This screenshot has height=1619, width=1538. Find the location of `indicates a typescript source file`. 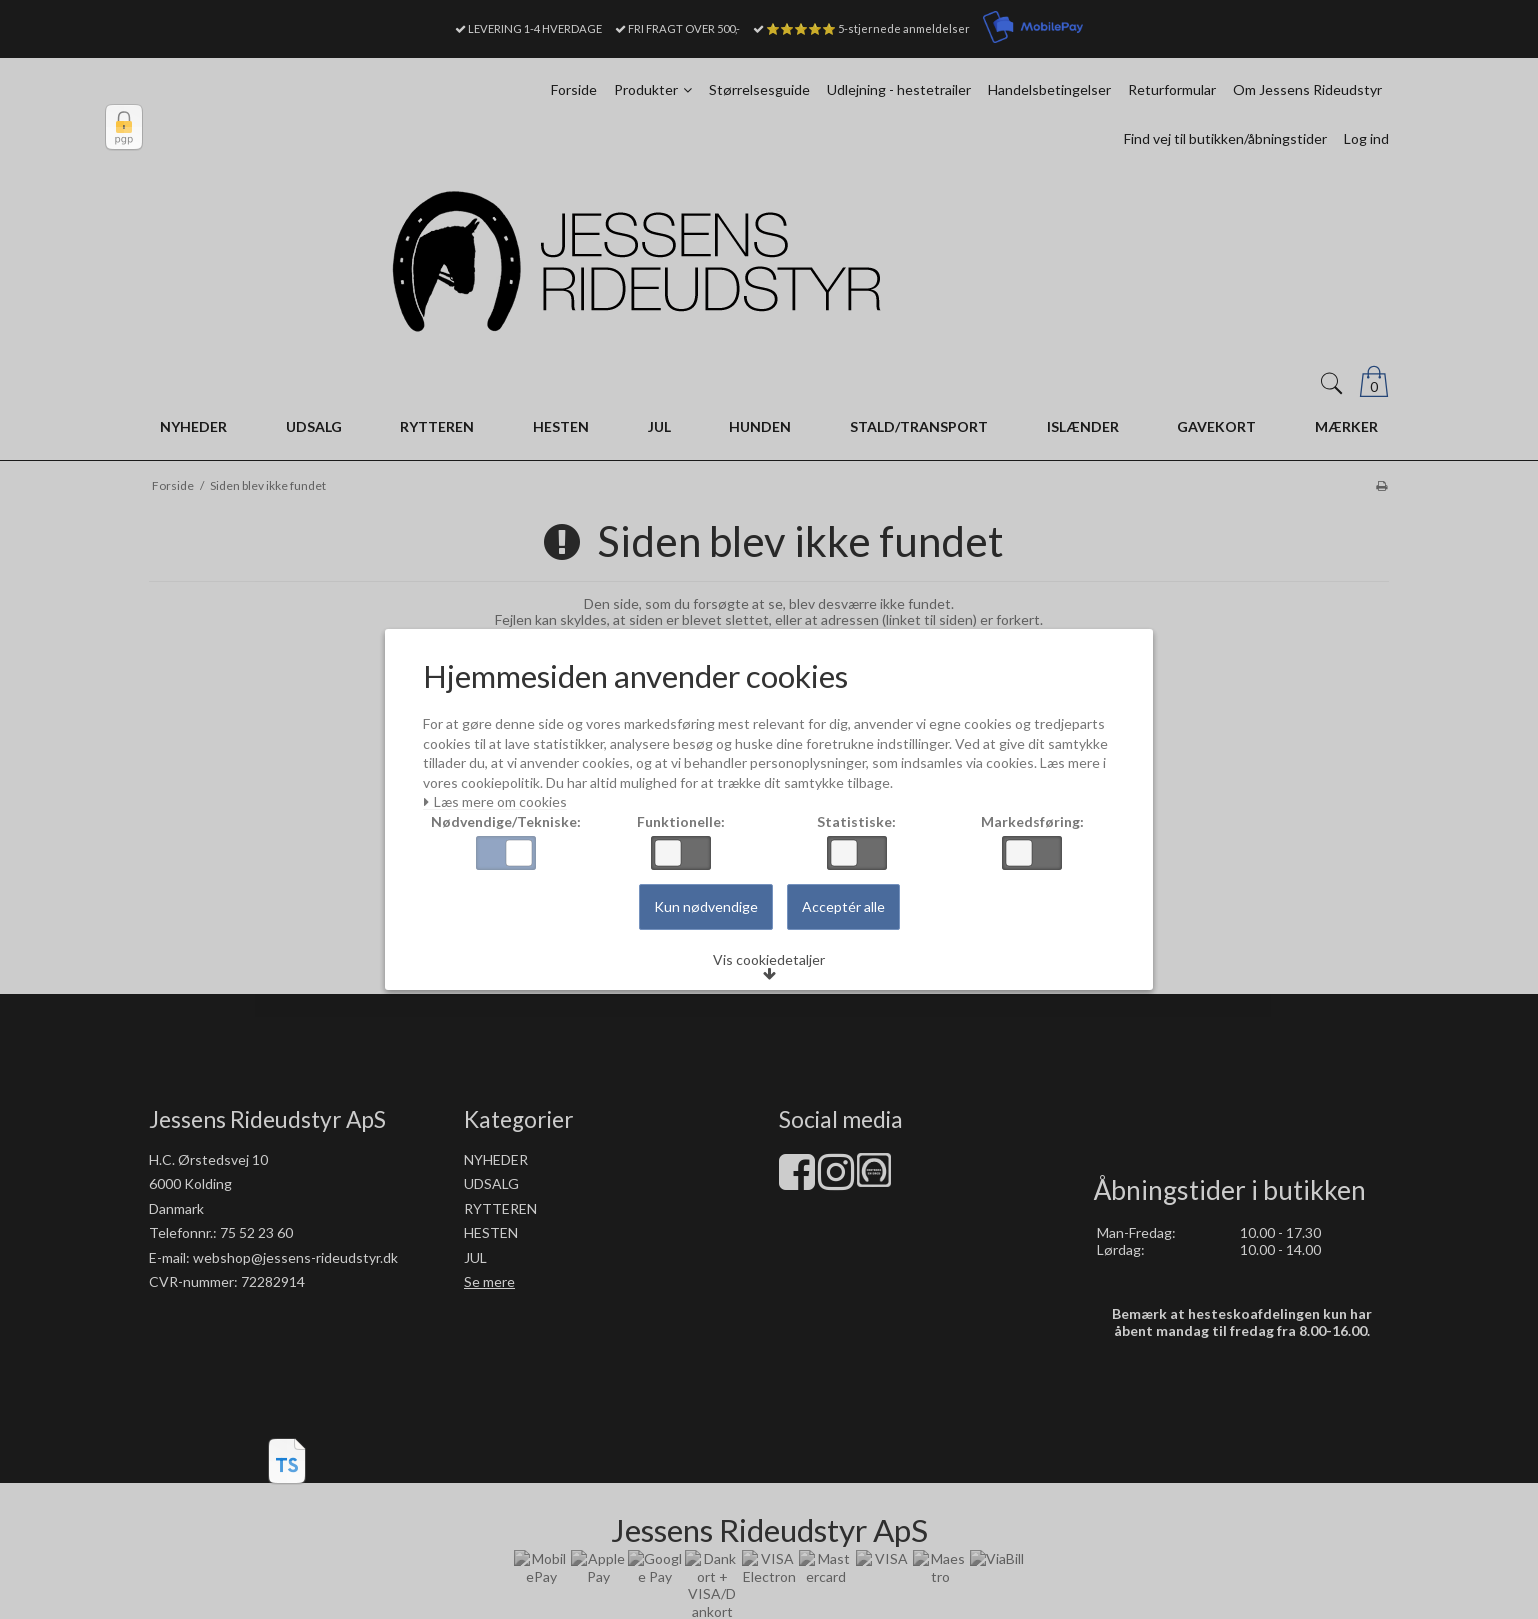

indicates a typescript source file is located at coordinates (287, 1461).